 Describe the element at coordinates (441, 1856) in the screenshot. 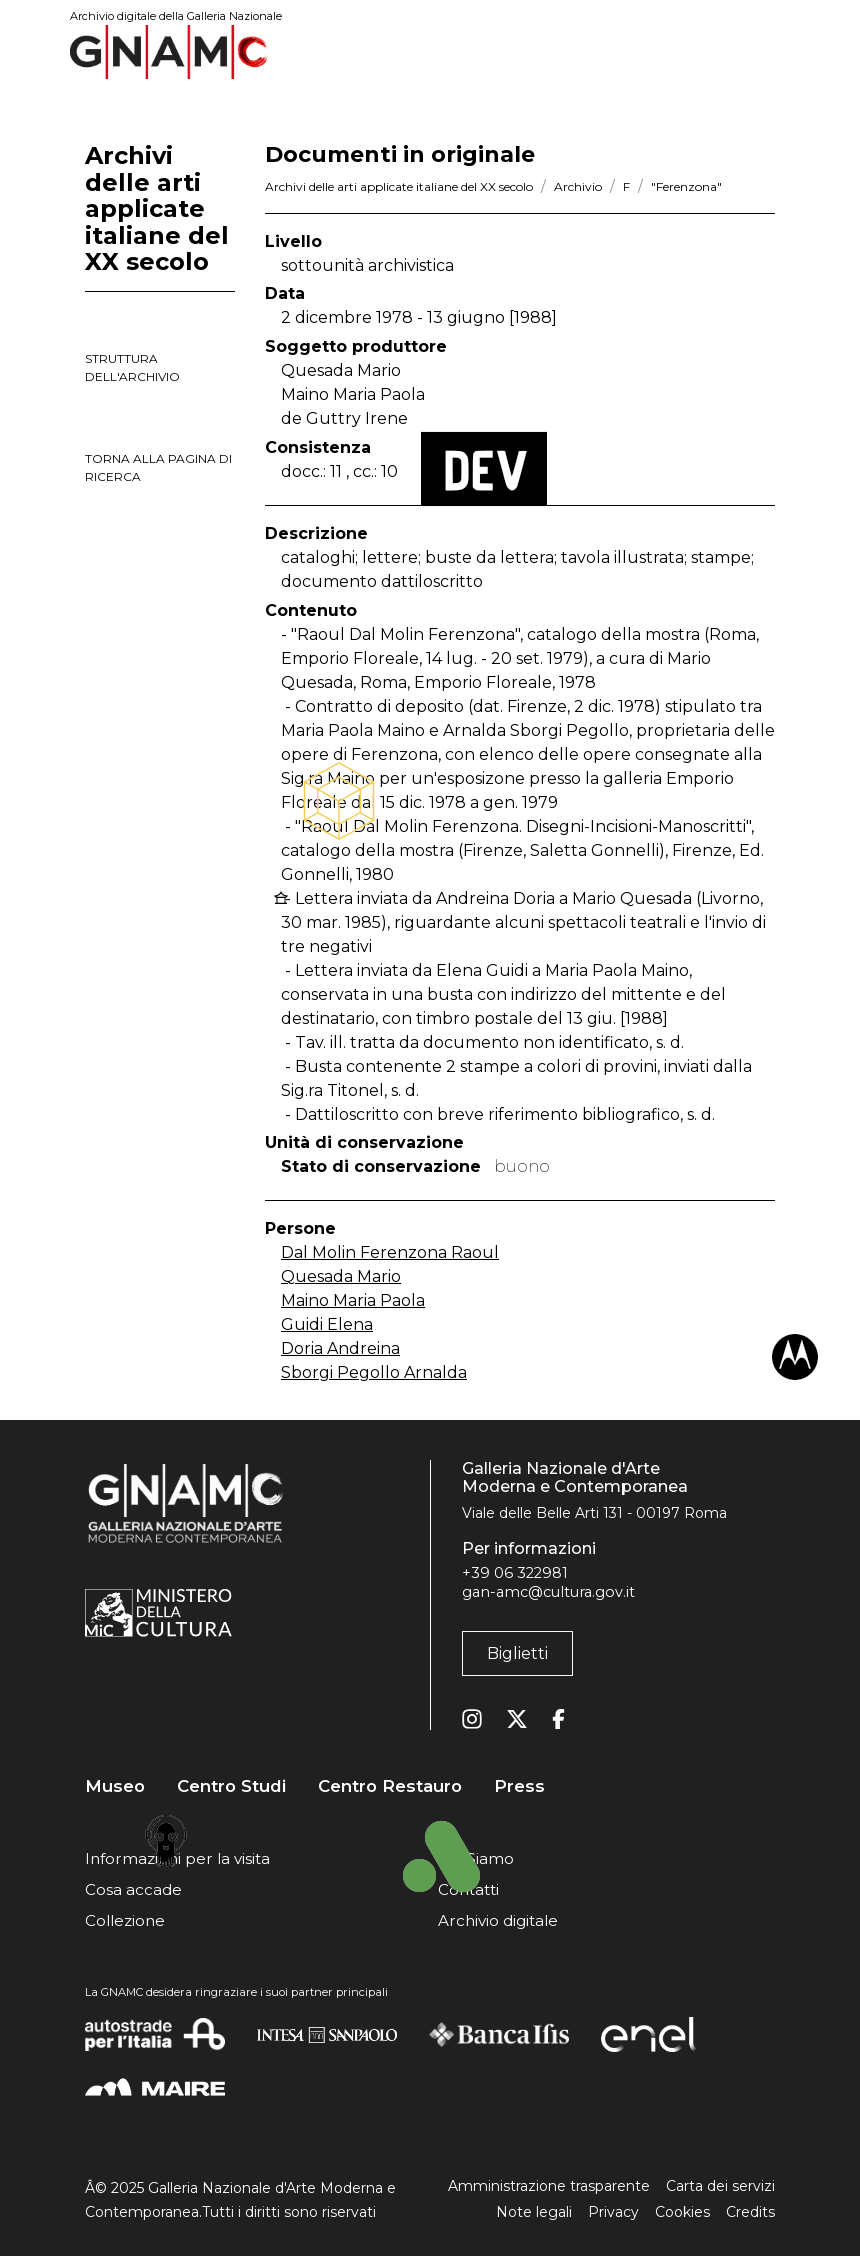

I see `analogue brand logo` at that location.